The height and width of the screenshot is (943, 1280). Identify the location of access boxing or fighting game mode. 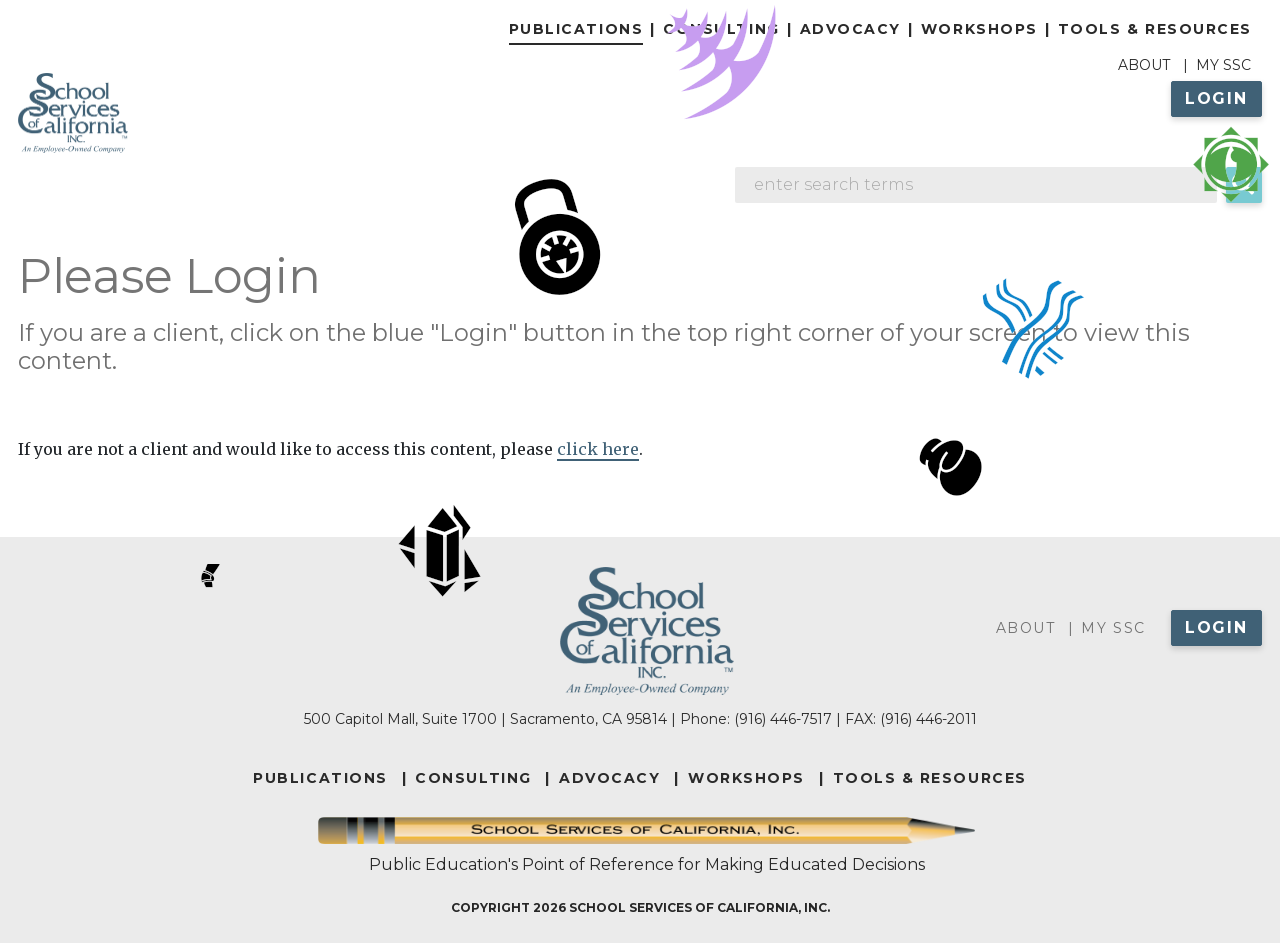
(950, 464).